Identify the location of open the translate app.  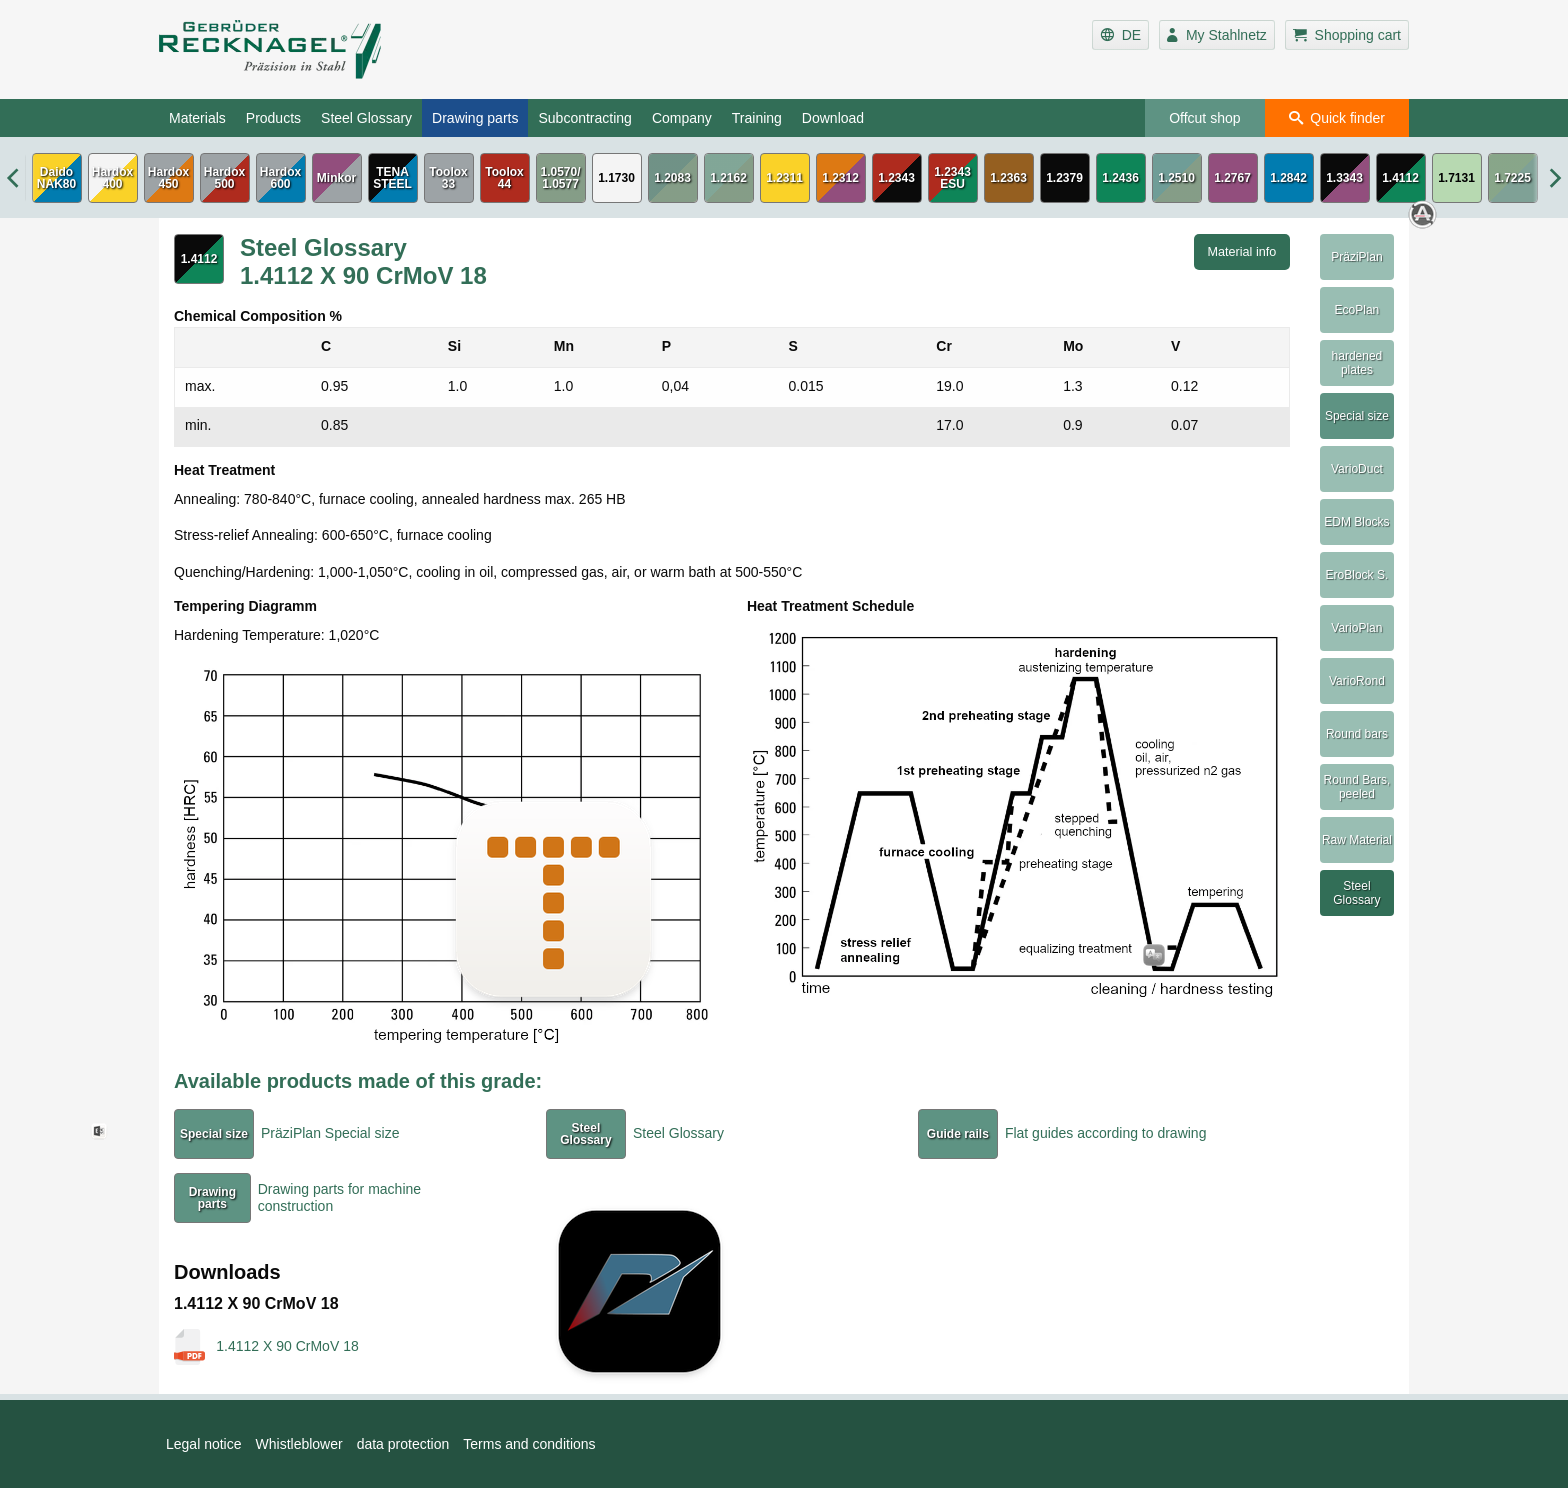
(1154, 955).